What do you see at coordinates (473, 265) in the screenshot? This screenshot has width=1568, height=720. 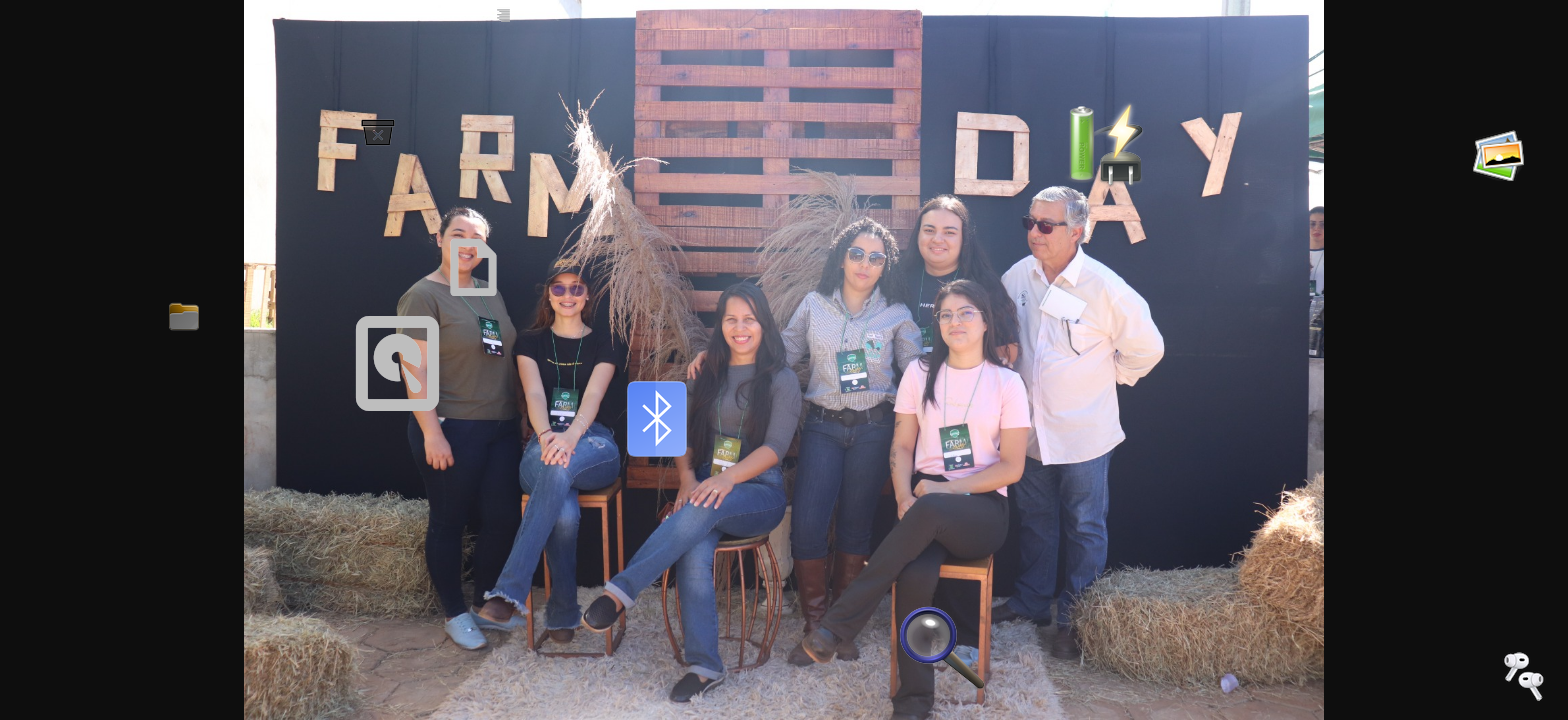 I see `a generic text or document file` at bounding box center [473, 265].